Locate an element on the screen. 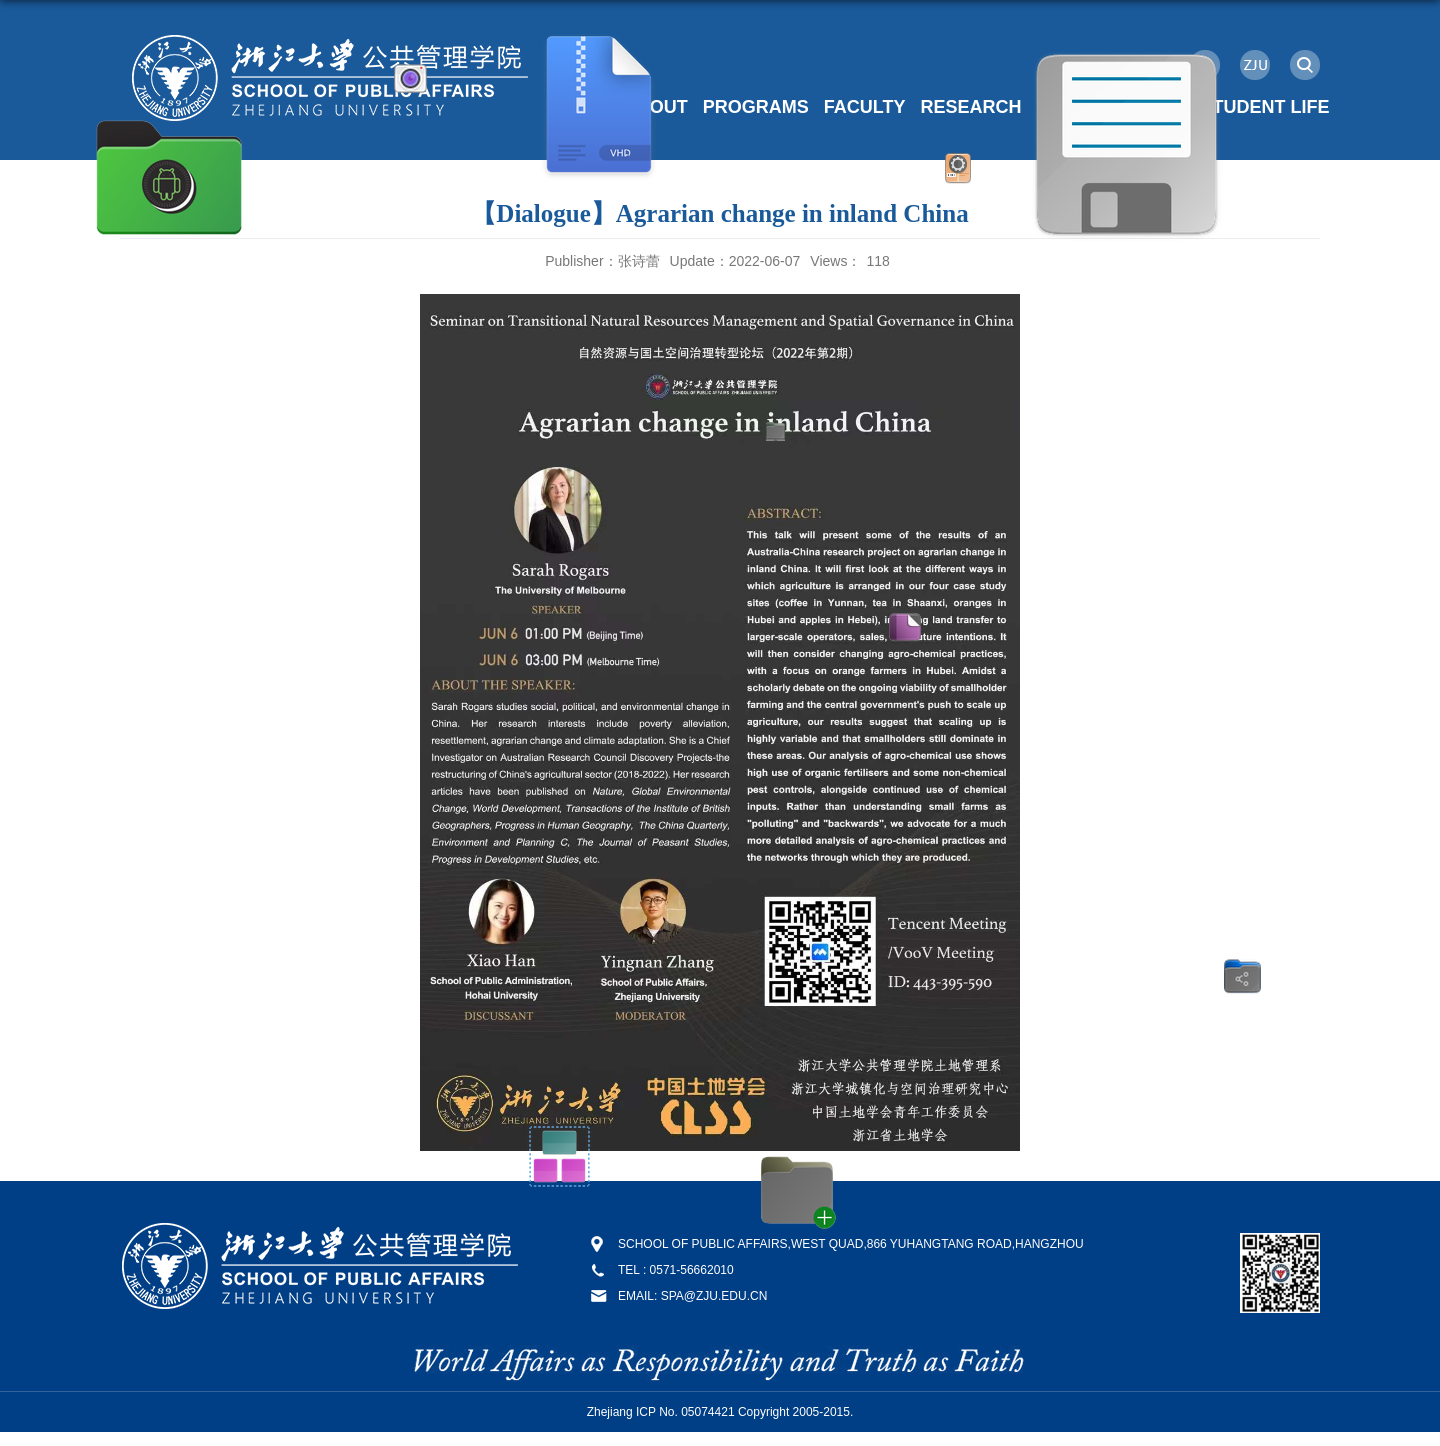 The image size is (1440, 1446). create a new folder is located at coordinates (797, 1190).